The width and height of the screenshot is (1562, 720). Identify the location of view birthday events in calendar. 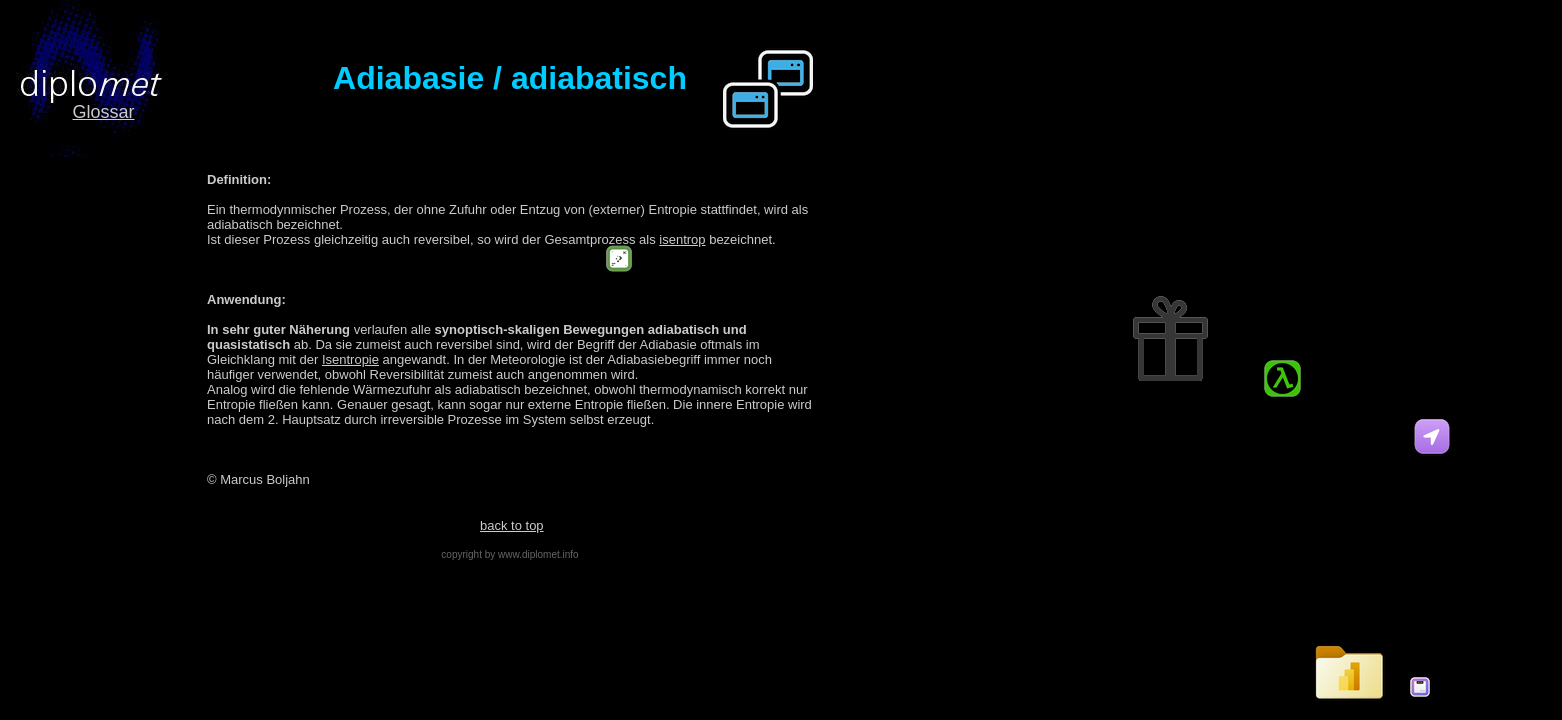
(1170, 338).